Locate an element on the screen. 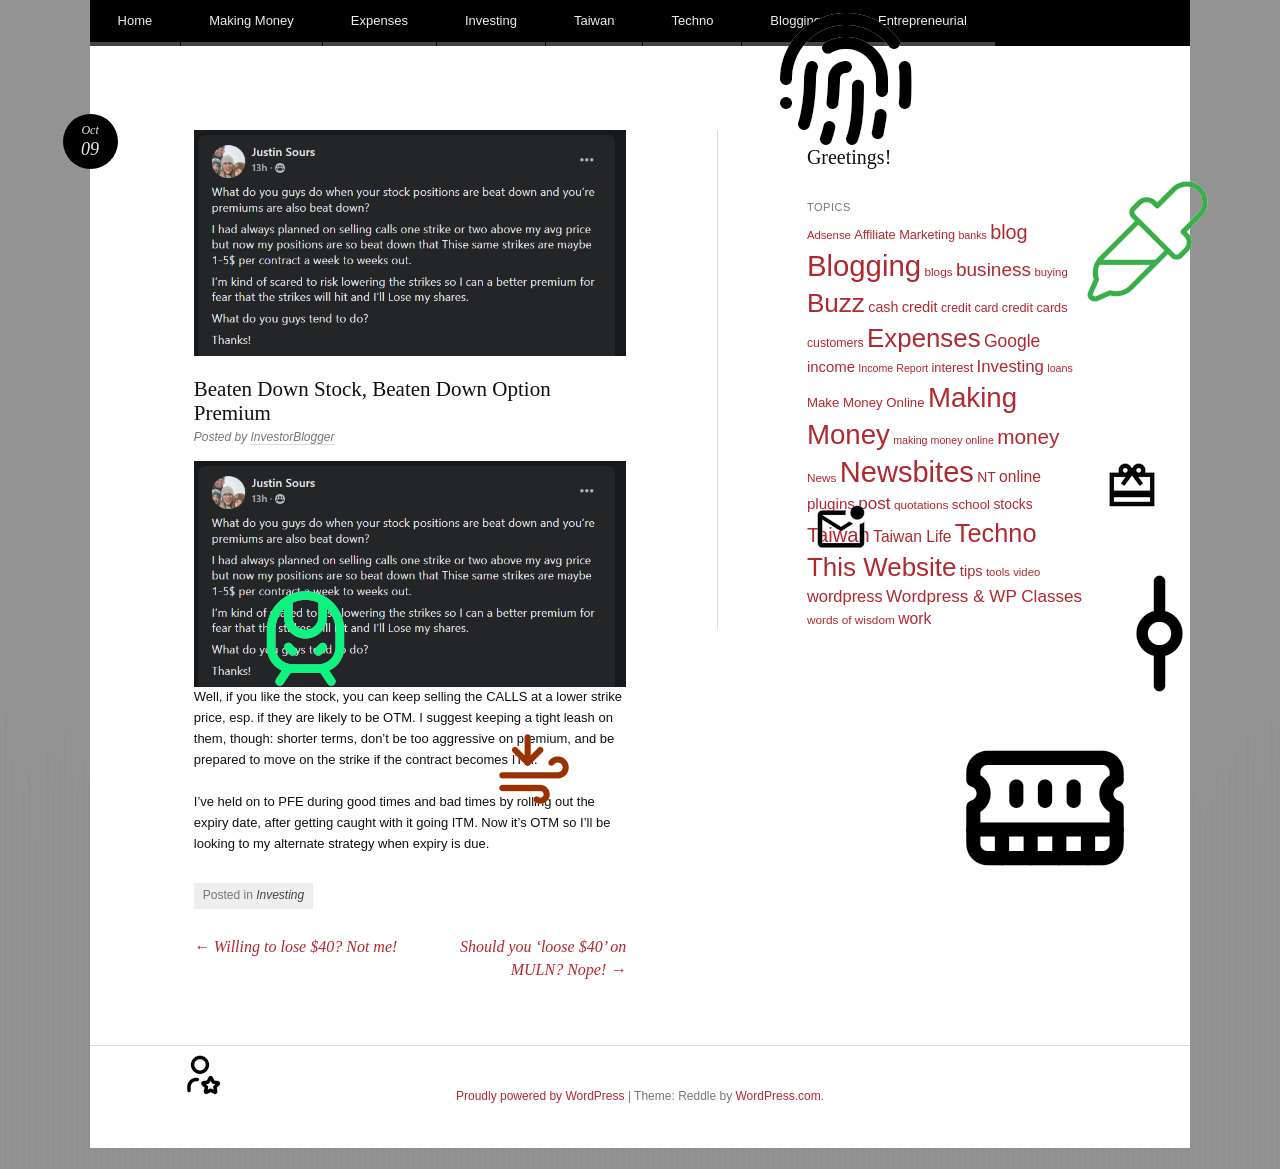 The width and height of the screenshot is (1280, 1169). indicates an unread email in your inbox is located at coordinates (841, 529).